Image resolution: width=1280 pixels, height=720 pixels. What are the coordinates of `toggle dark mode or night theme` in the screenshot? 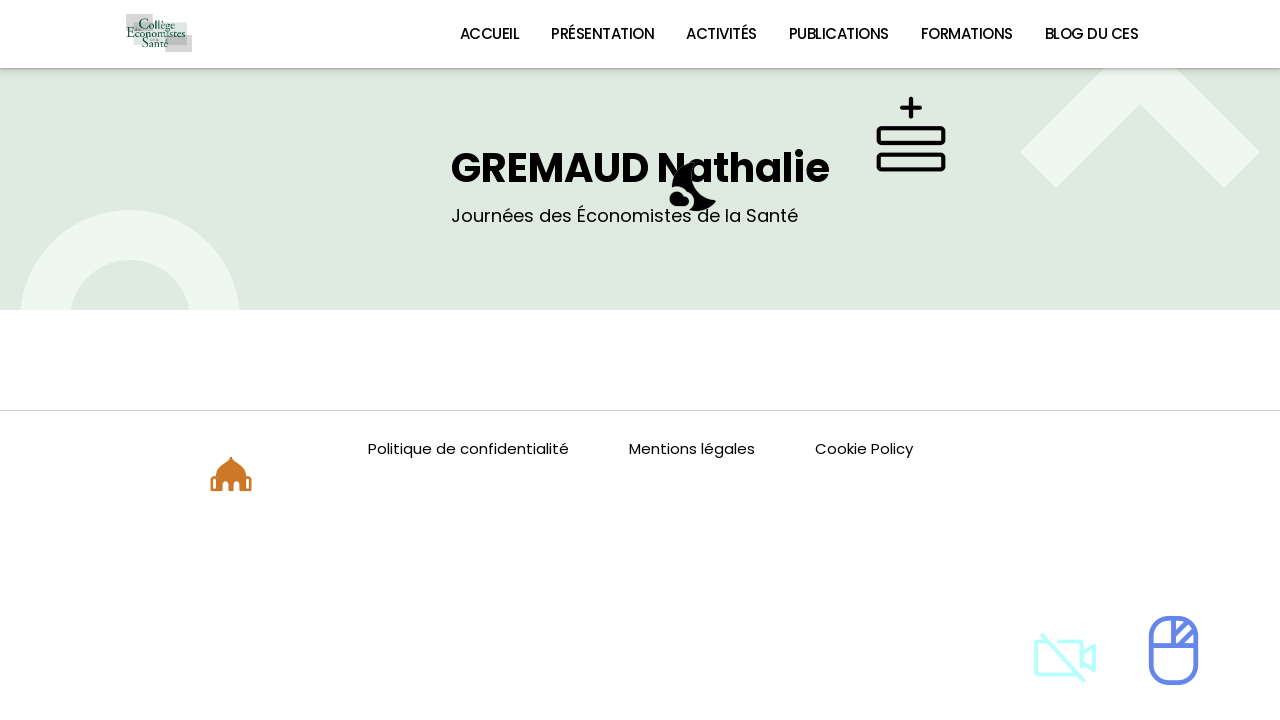 It's located at (696, 186).